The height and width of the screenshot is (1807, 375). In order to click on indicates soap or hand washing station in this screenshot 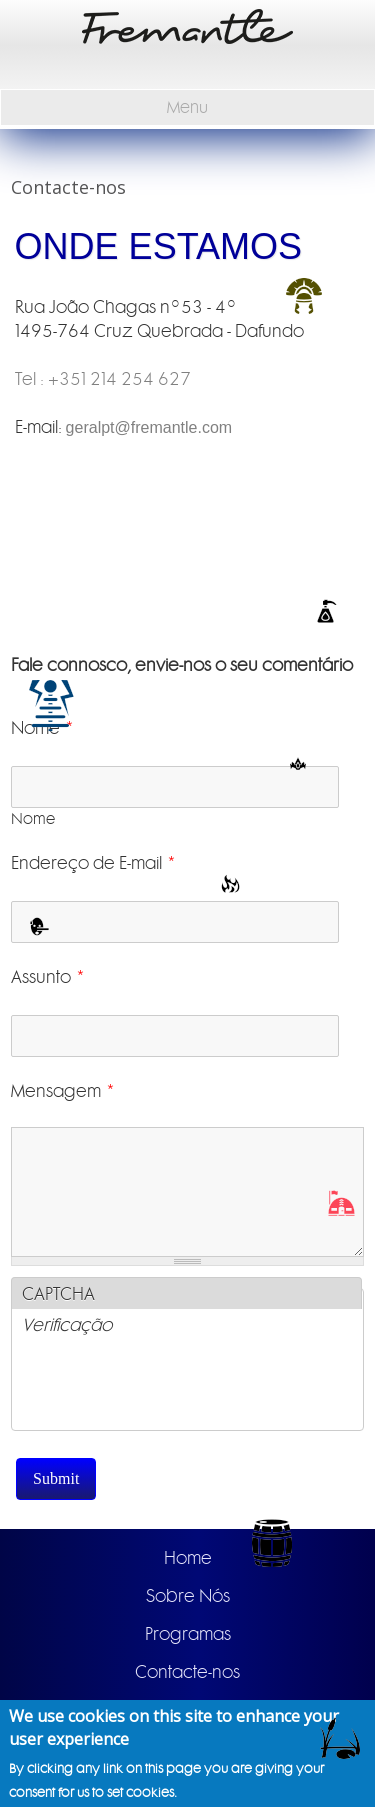, I will do `click(325, 610)`.